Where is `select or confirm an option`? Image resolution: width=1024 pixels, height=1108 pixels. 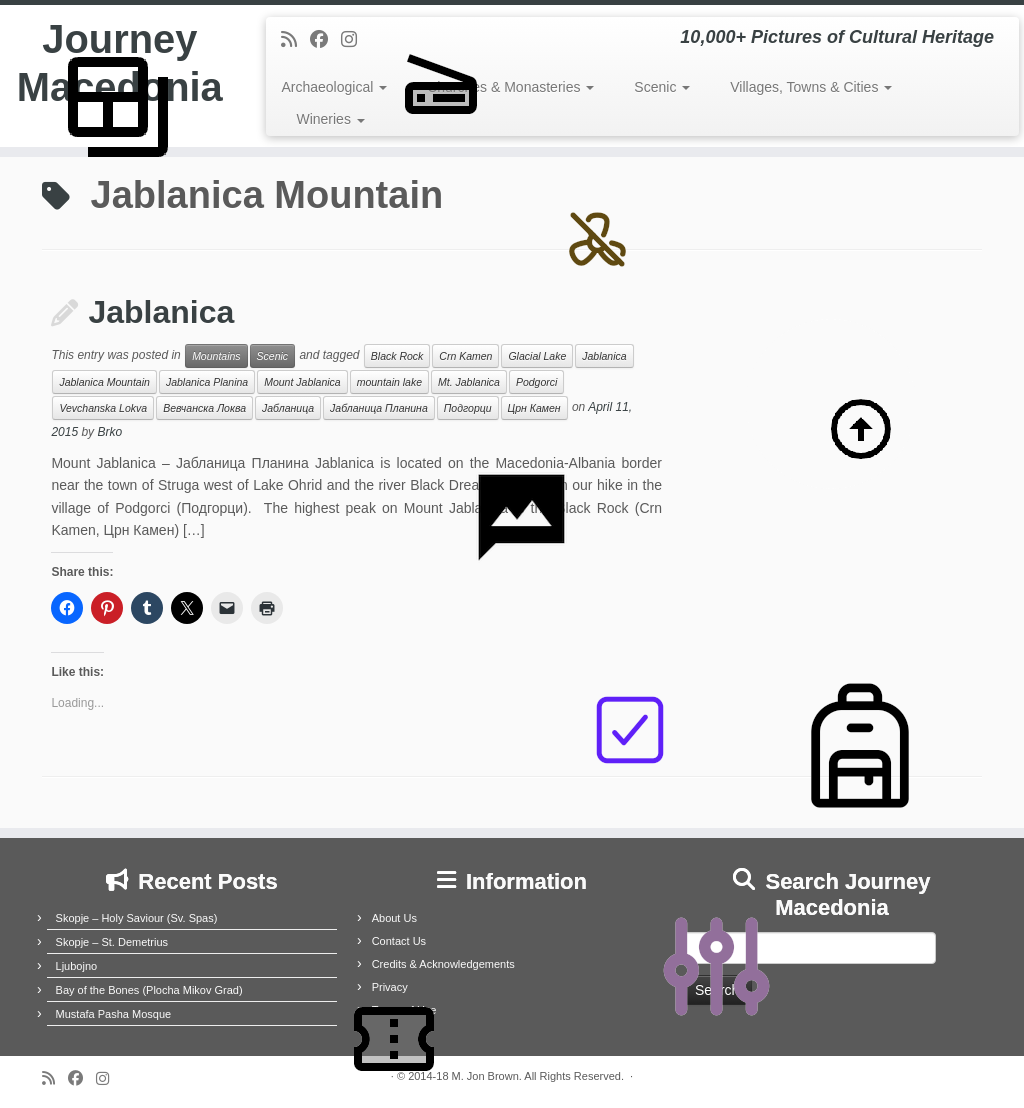 select or confirm an option is located at coordinates (630, 730).